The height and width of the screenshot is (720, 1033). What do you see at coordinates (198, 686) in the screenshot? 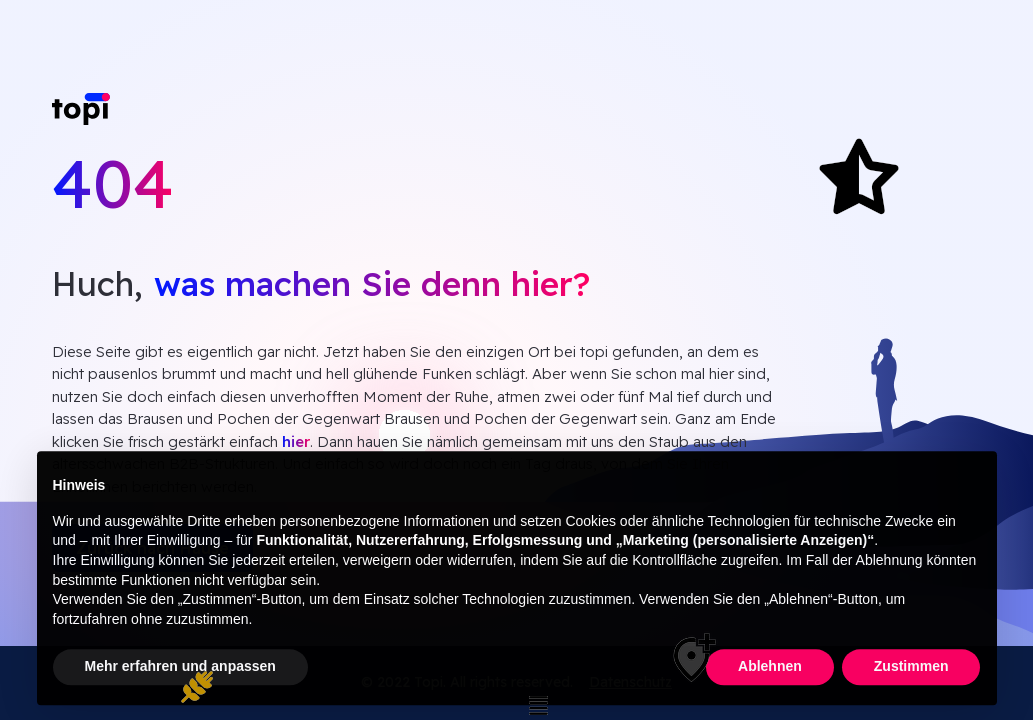
I see `indicates wheat or grain content in food items` at bounding box center [198, 686].